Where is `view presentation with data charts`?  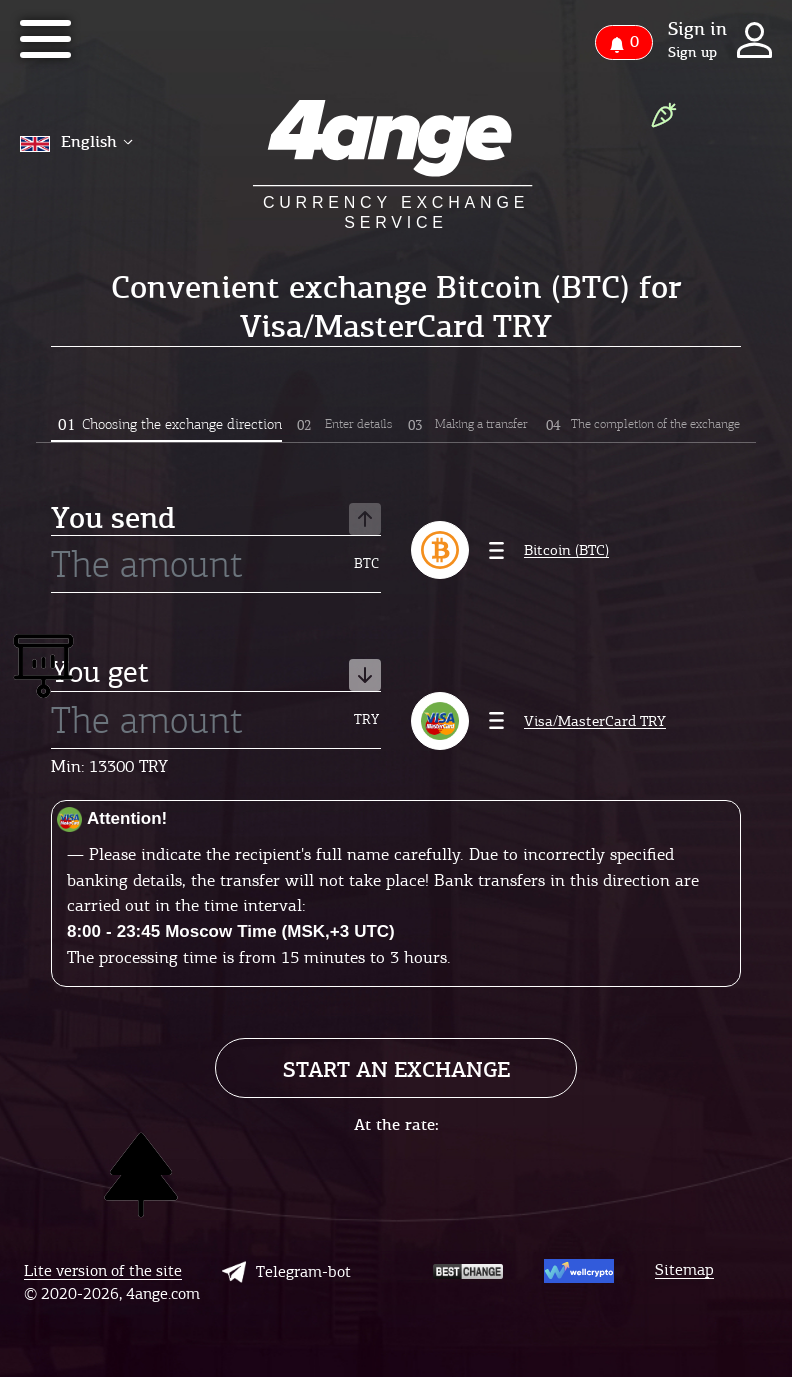 view presentation with data charts is located at coordinates (43, 661).